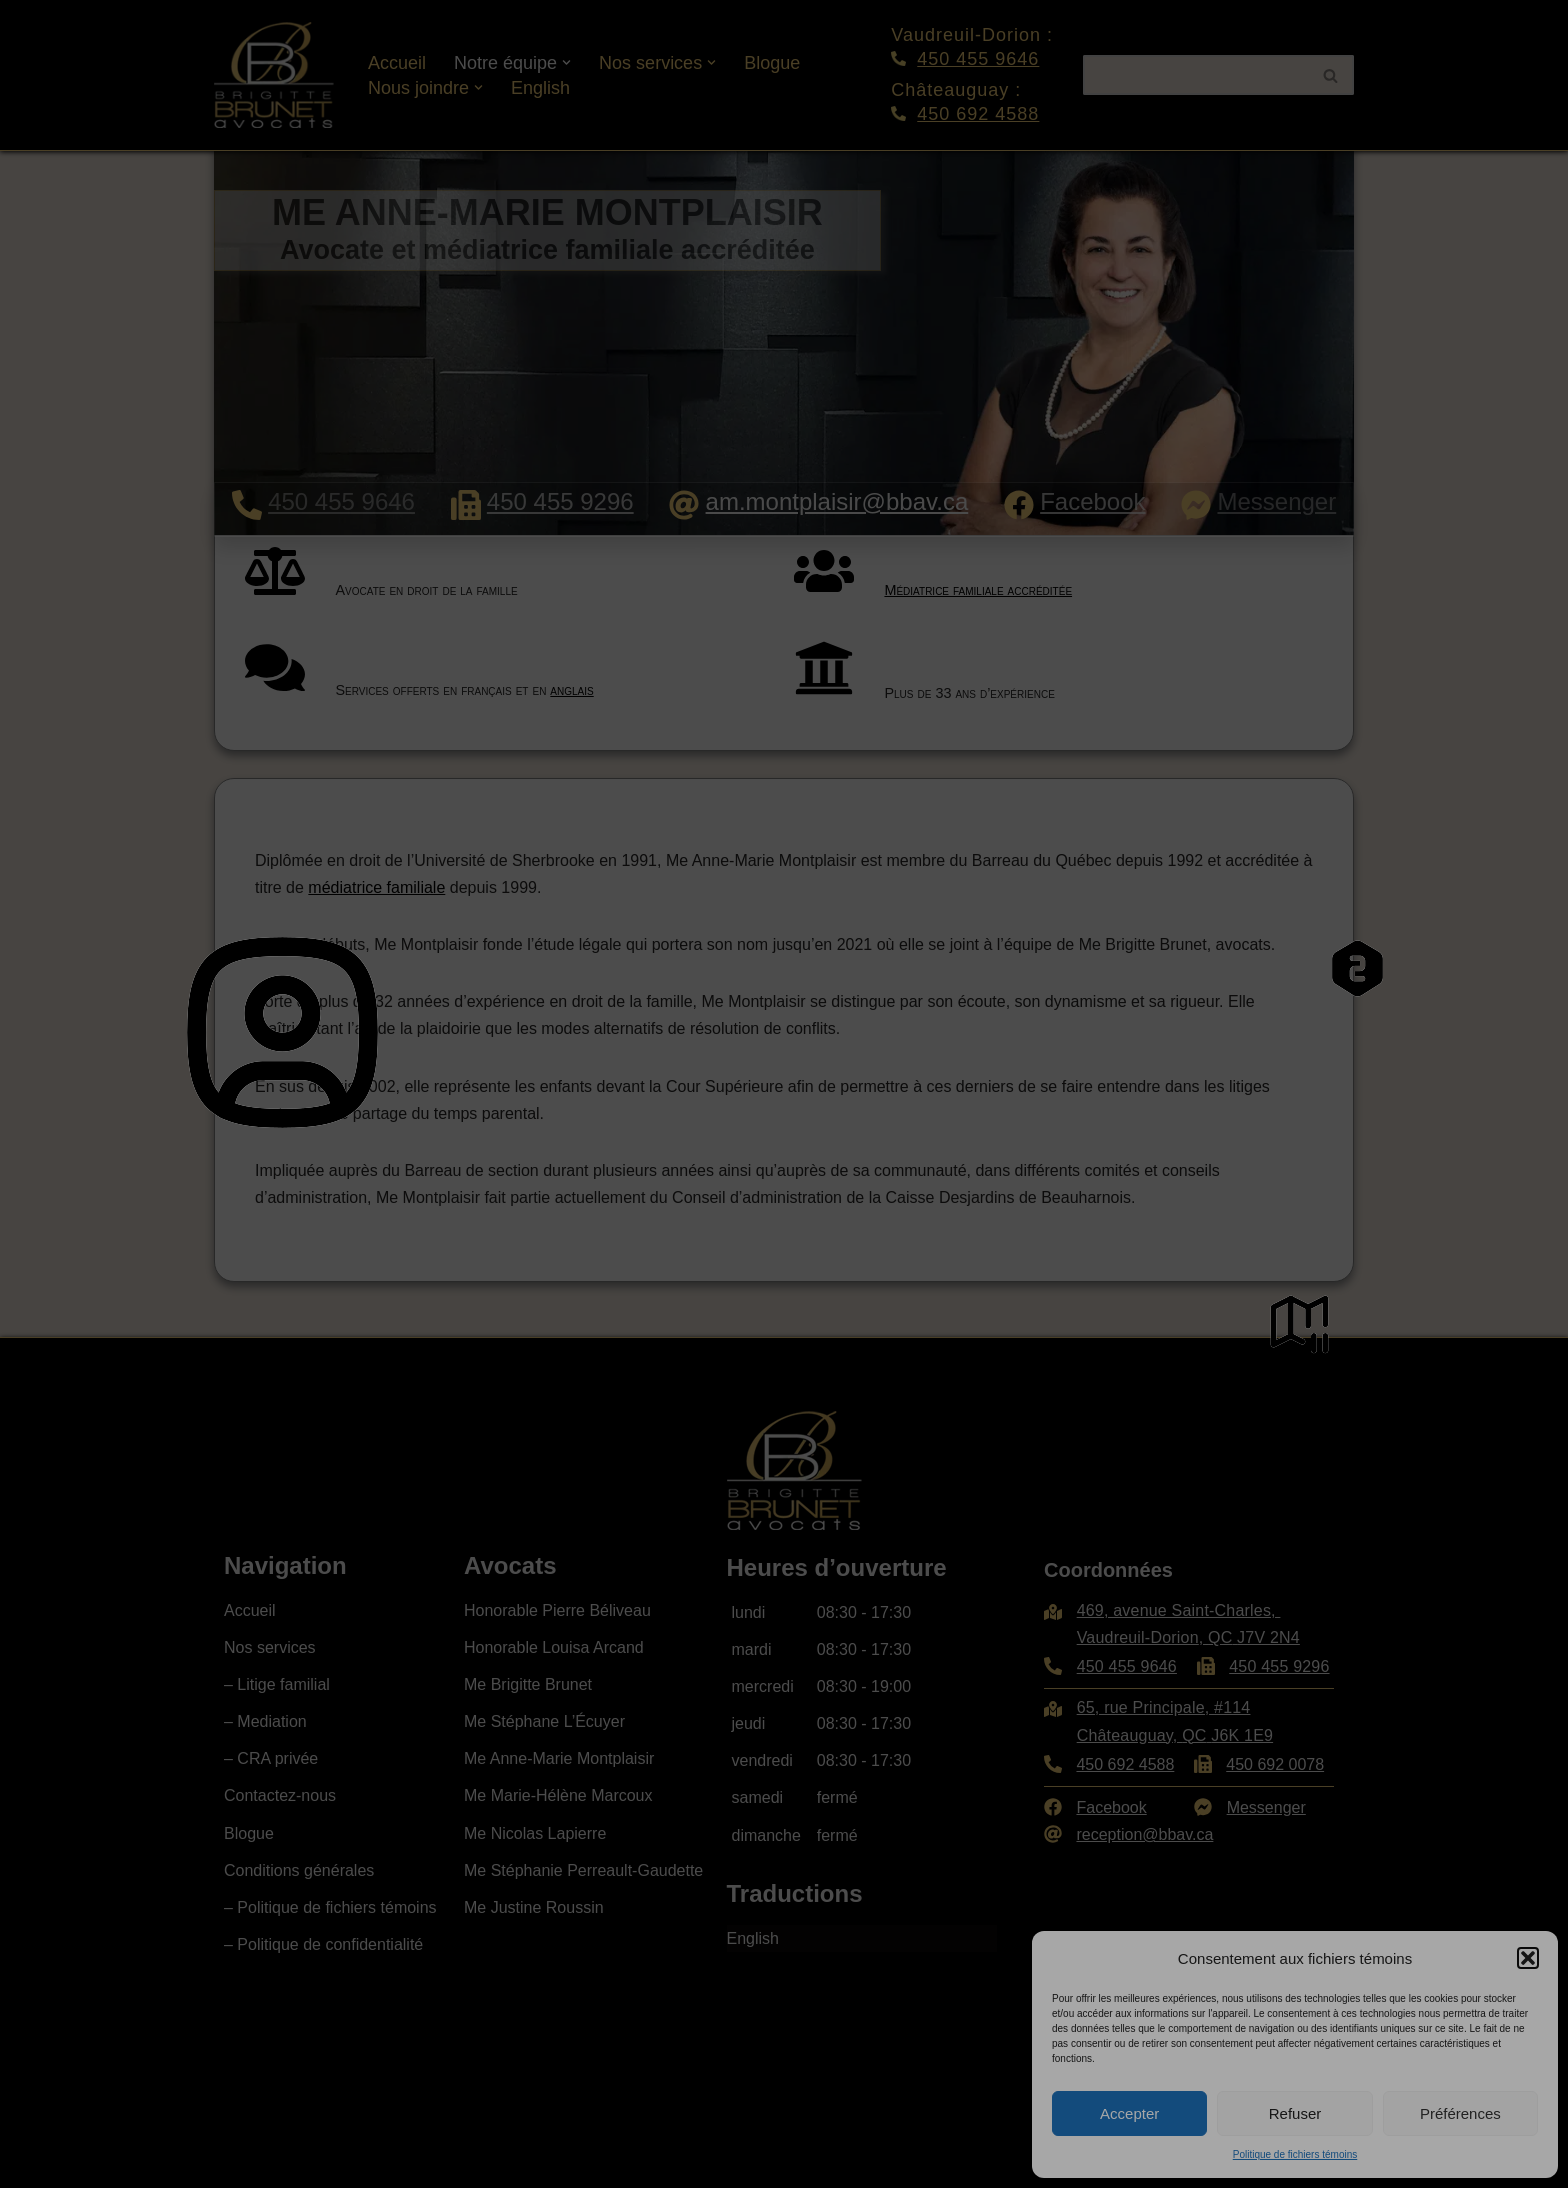  What do you see at coordinates (1357, 968) in the screenshot?
I see `step 2 in a multi-step process` at bounding box center [1357, 968].